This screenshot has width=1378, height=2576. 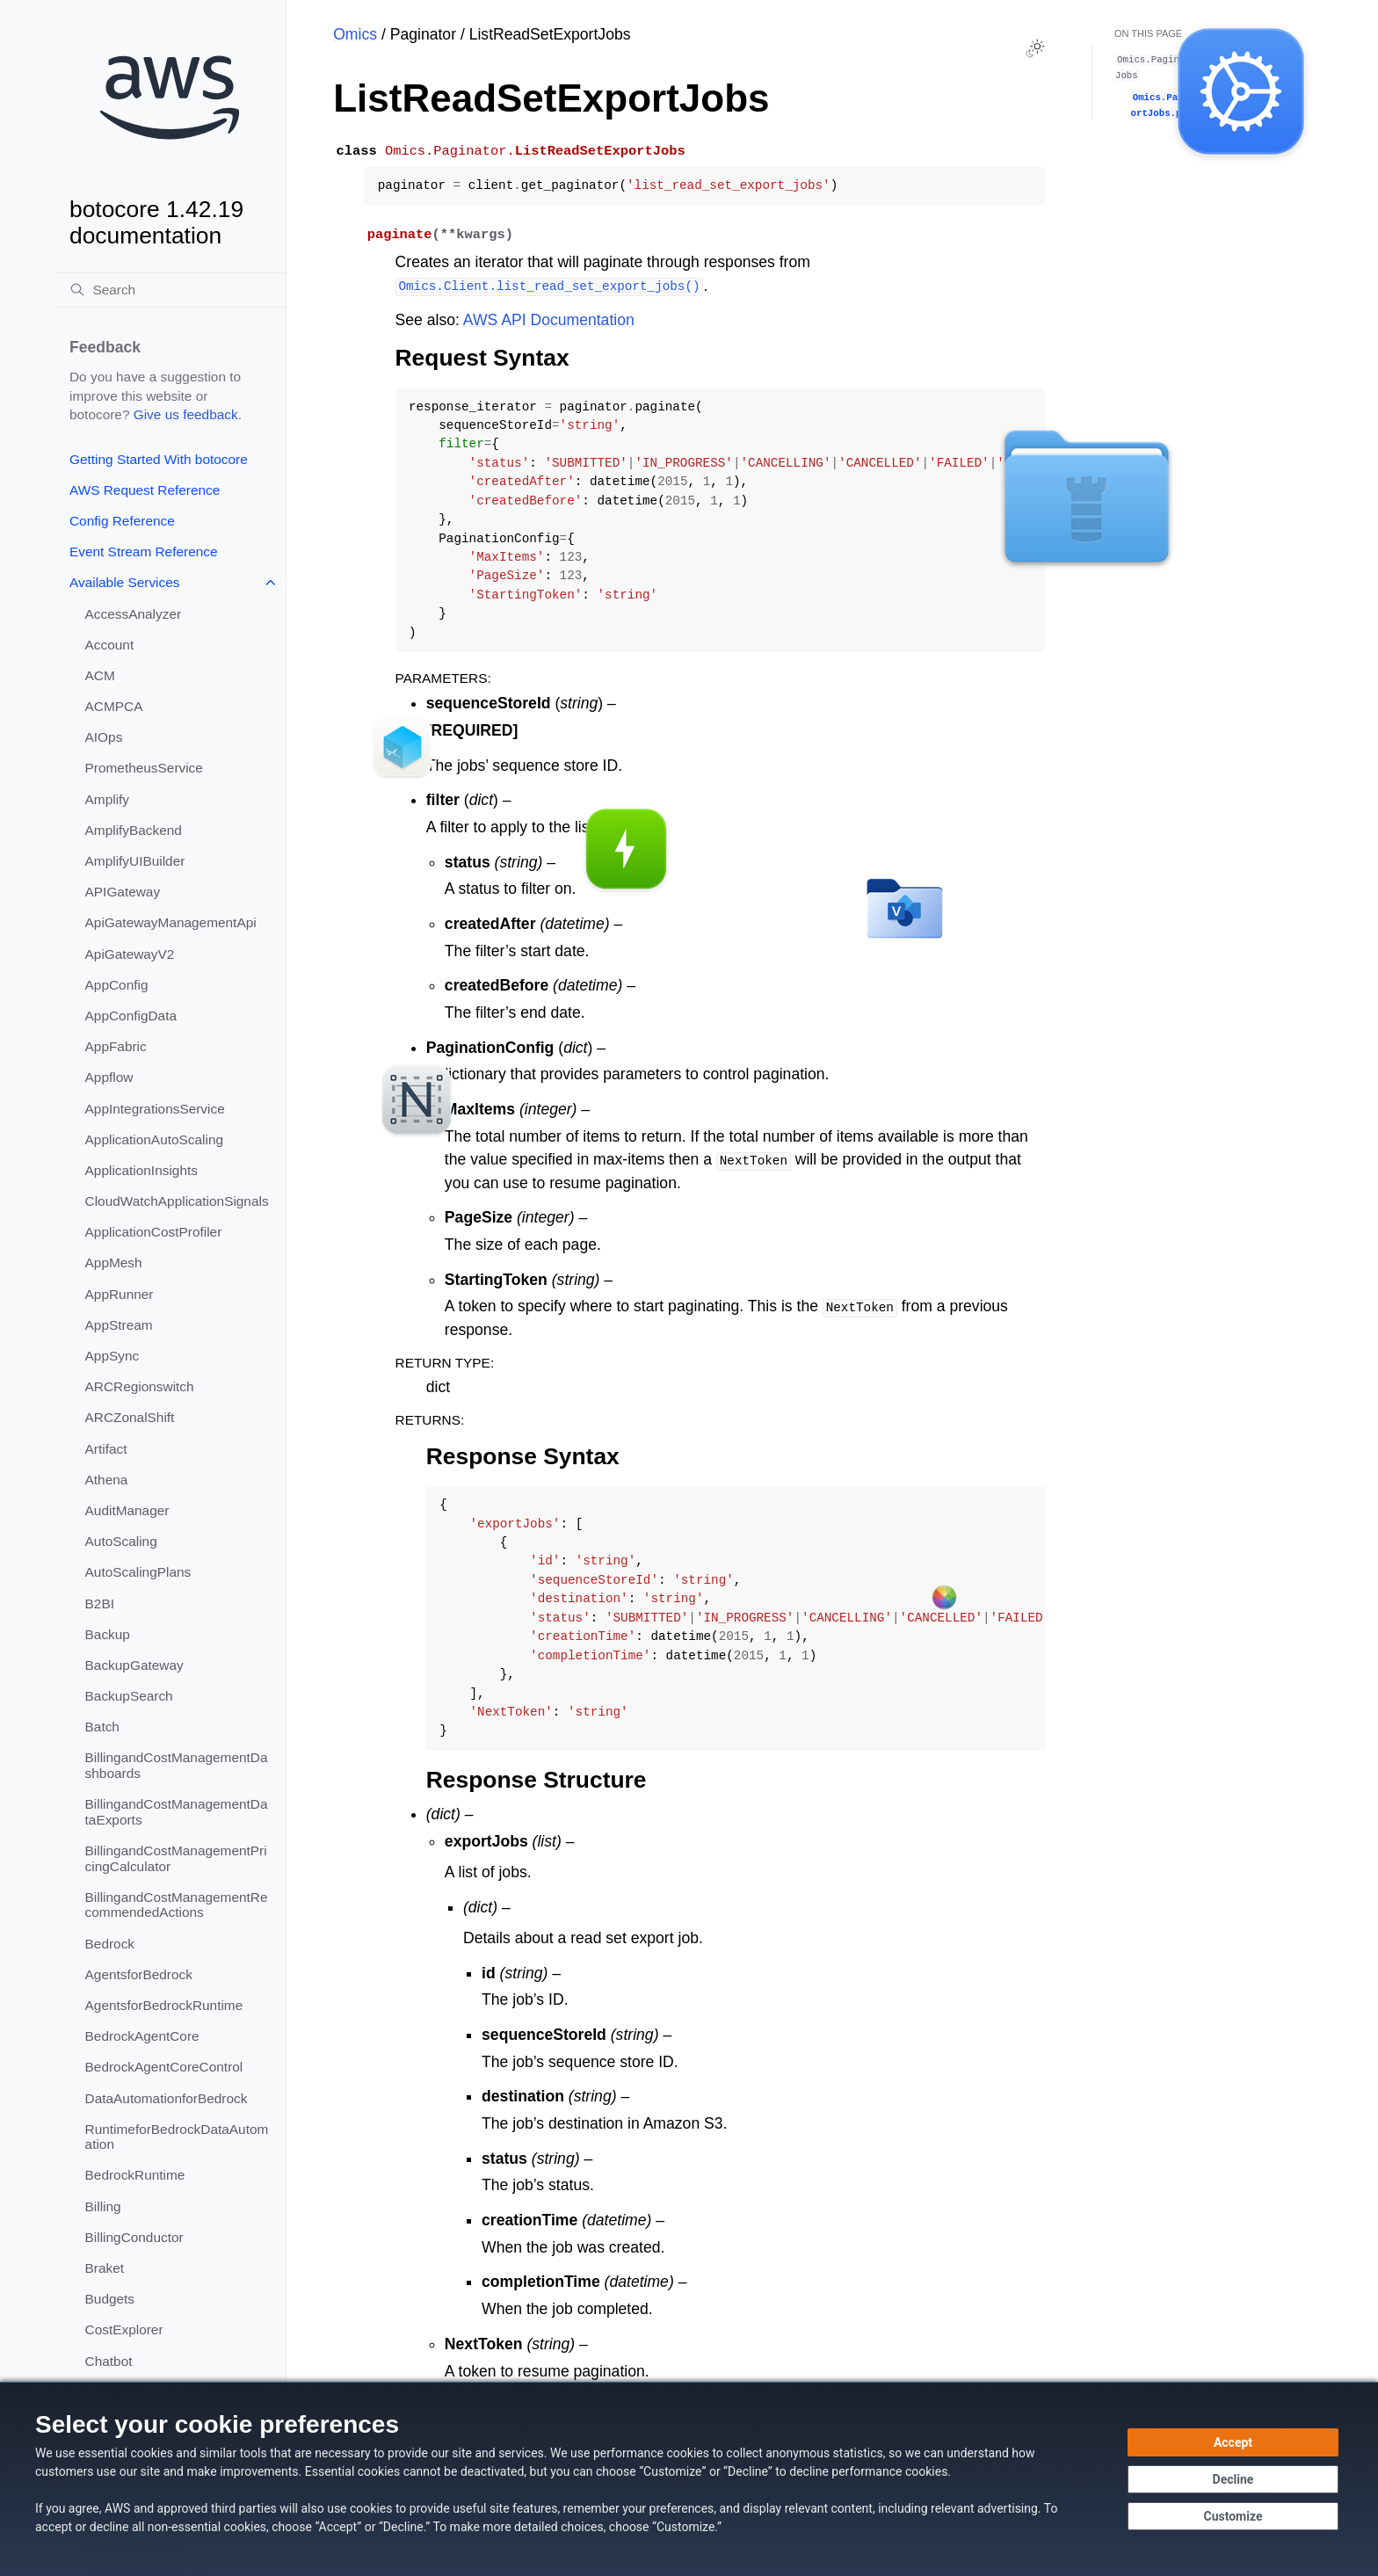 What do you see at coordinates (403, 747) in the screenshot?
I see `launch virtualbox virtual machine manager` at bounding box center [403, 747].